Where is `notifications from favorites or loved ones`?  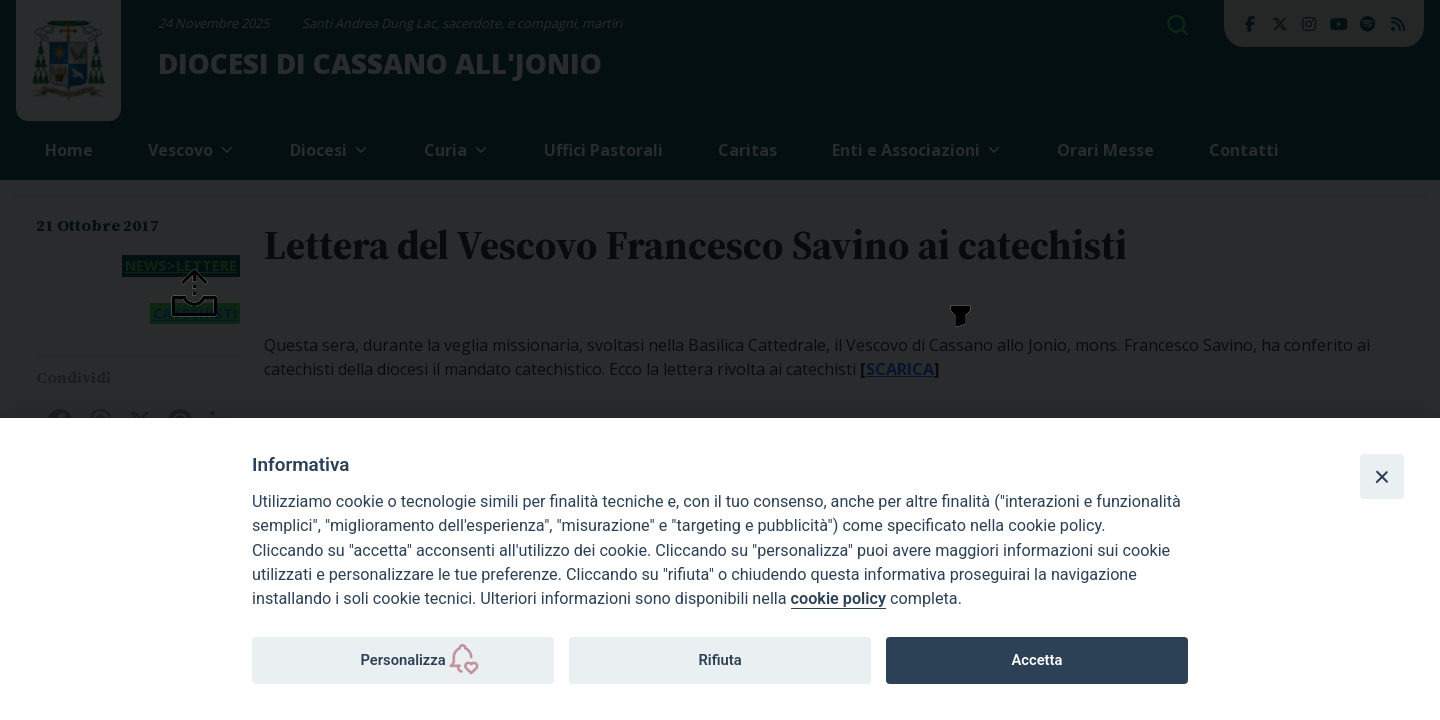
notifications from favorites or loved ones is located at coordinates (462, 658).